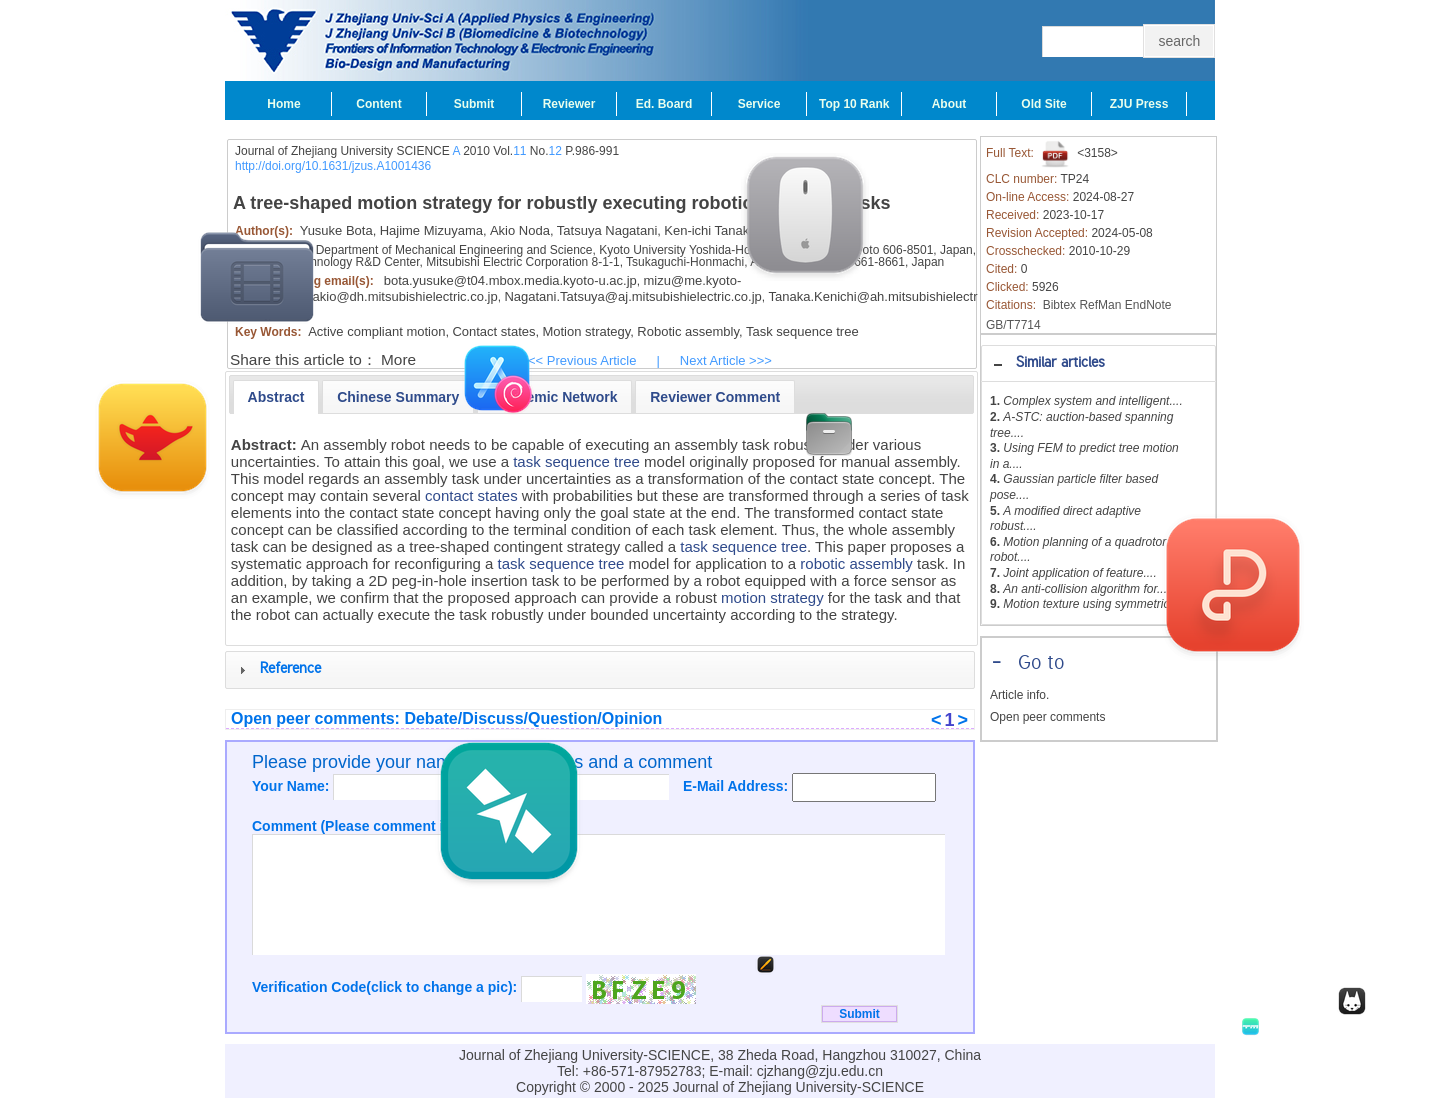 Image resolution: width=1440 pixels, height=1098 pixels. I want to click on open the file manager application, so click(829, 434).